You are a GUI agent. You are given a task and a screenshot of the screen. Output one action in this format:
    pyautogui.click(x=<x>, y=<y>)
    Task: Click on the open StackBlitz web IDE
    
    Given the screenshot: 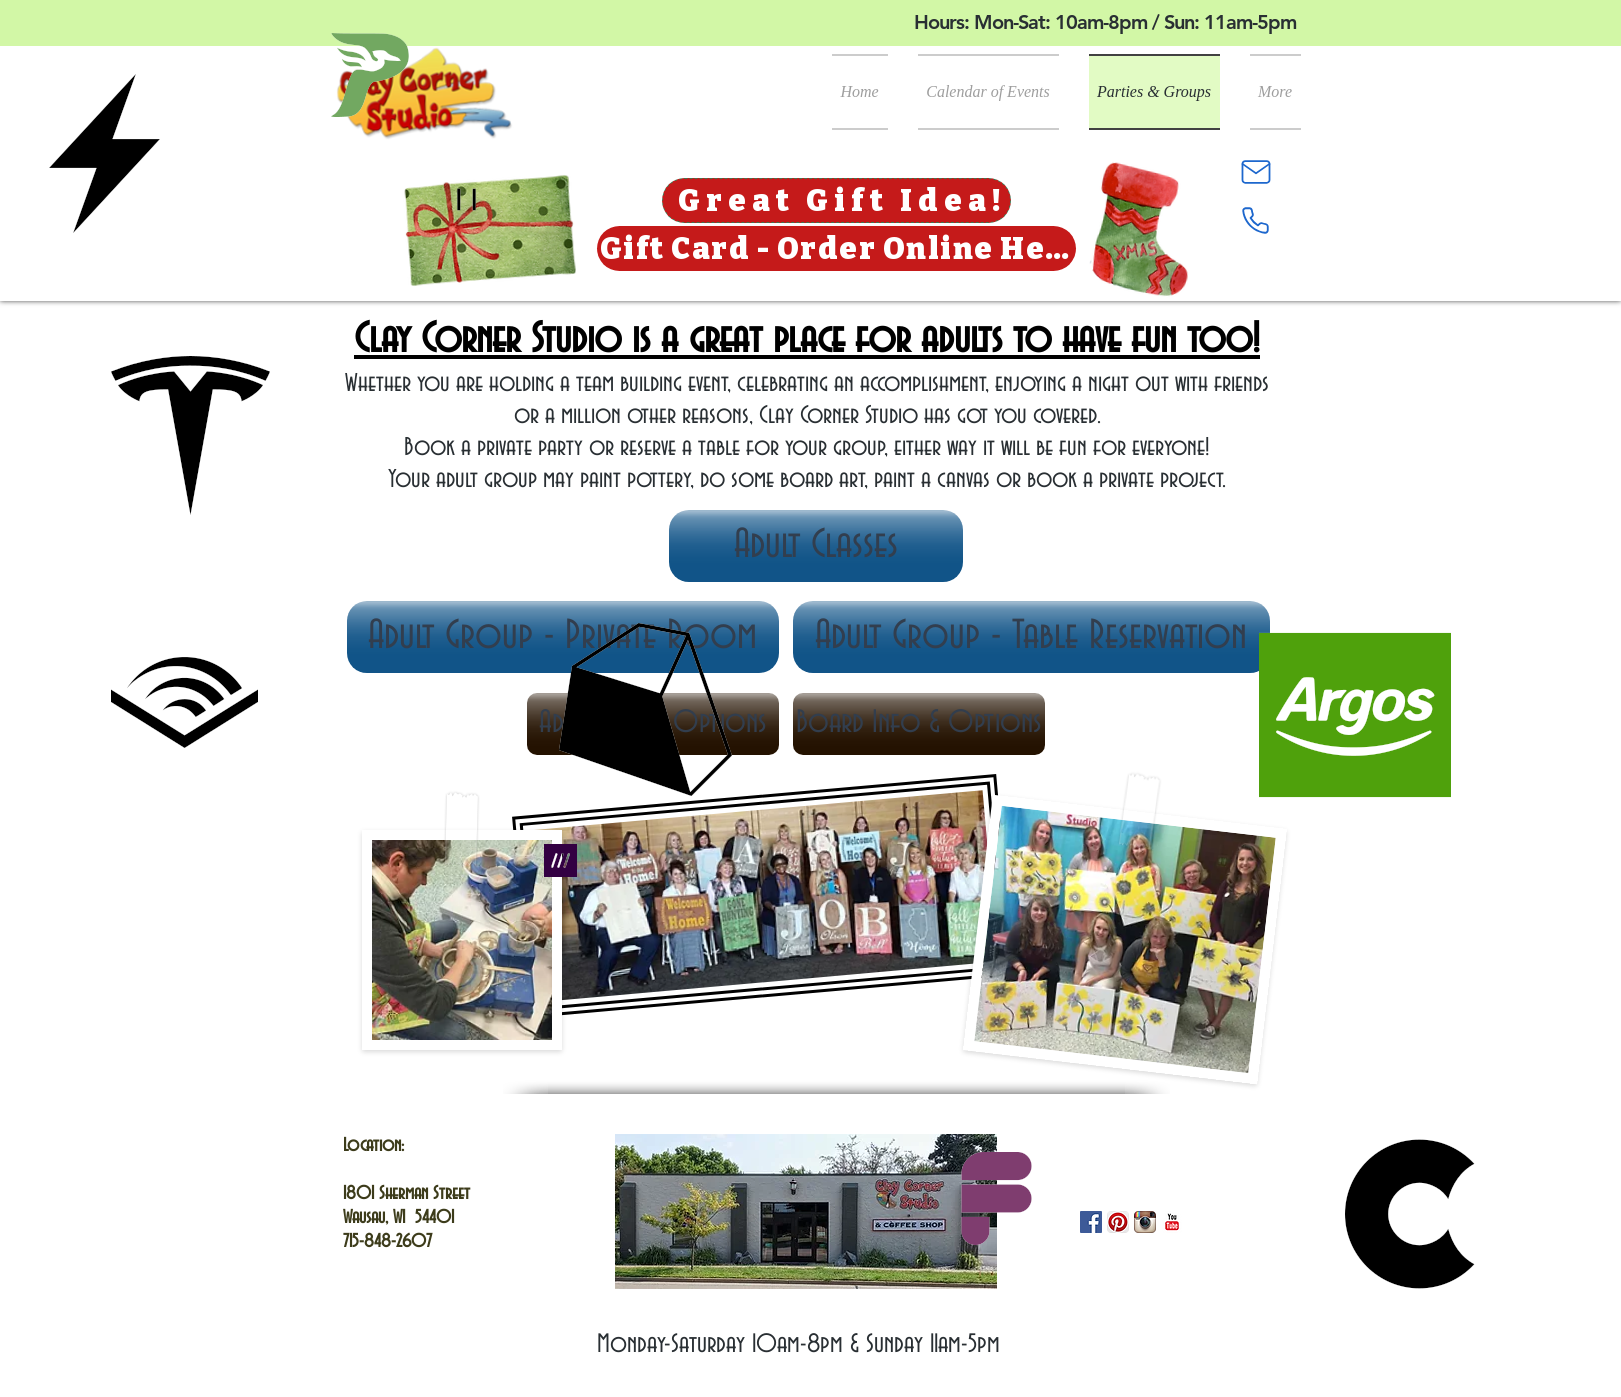 What is the action you would take?
    pyautogui.click(x=104, y=153)
    